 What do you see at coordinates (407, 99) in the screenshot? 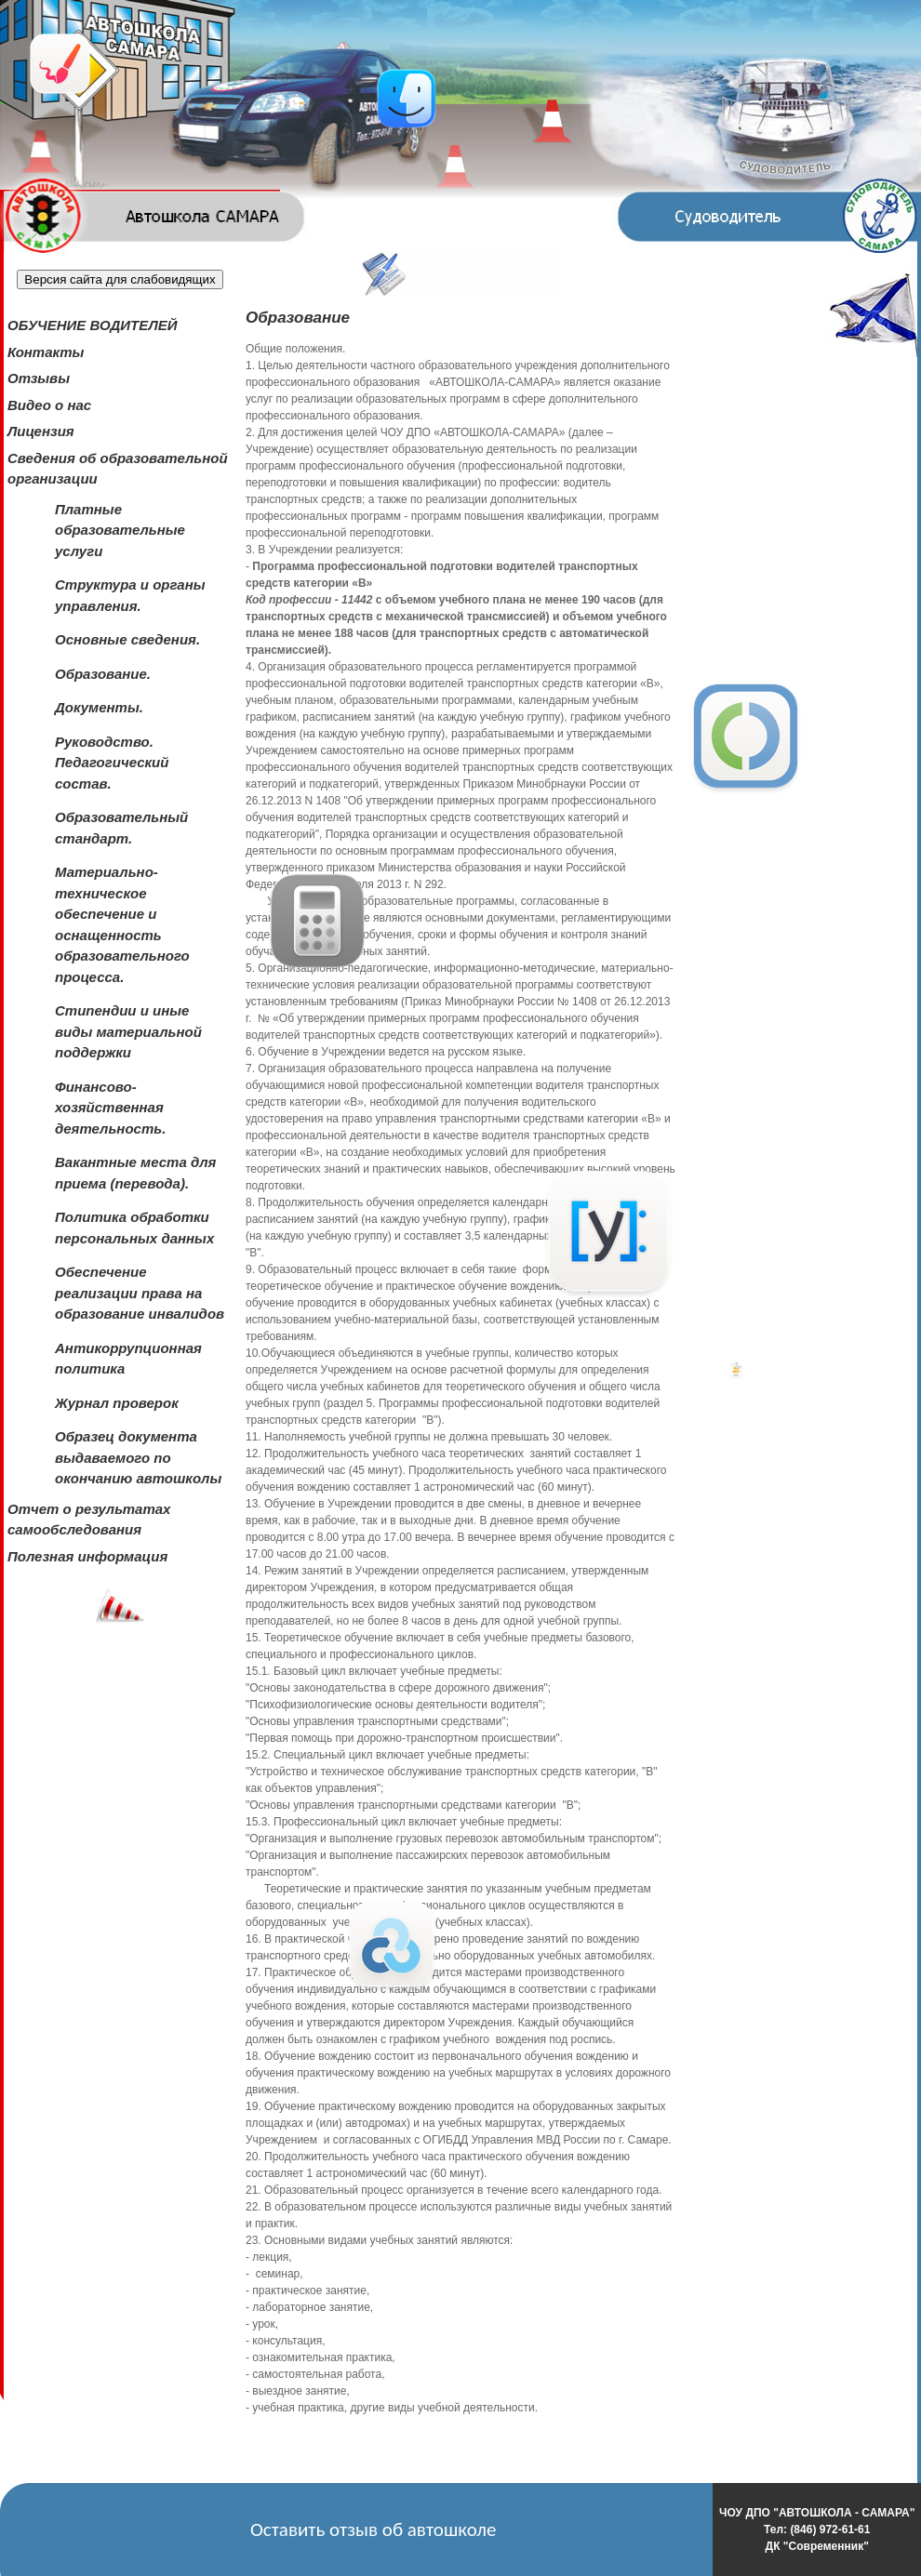
I see `open Finder to browse files and folders` at bounding box center [407, 99].